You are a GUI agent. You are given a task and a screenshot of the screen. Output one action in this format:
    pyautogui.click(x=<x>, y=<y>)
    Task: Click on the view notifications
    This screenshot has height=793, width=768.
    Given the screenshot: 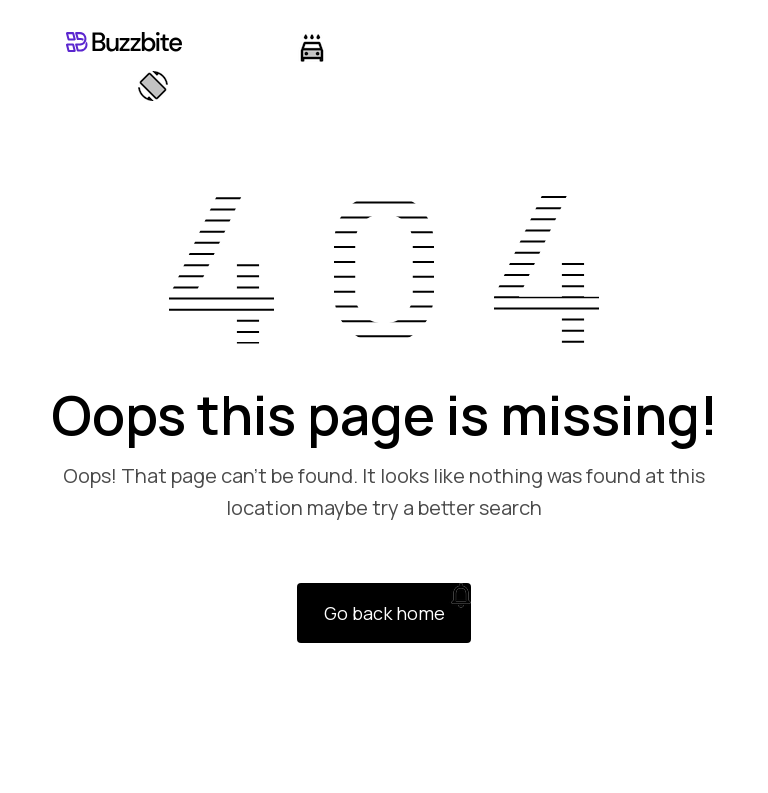 What is the action you would take?
    pyautogui.click(x=461, y=595)
    